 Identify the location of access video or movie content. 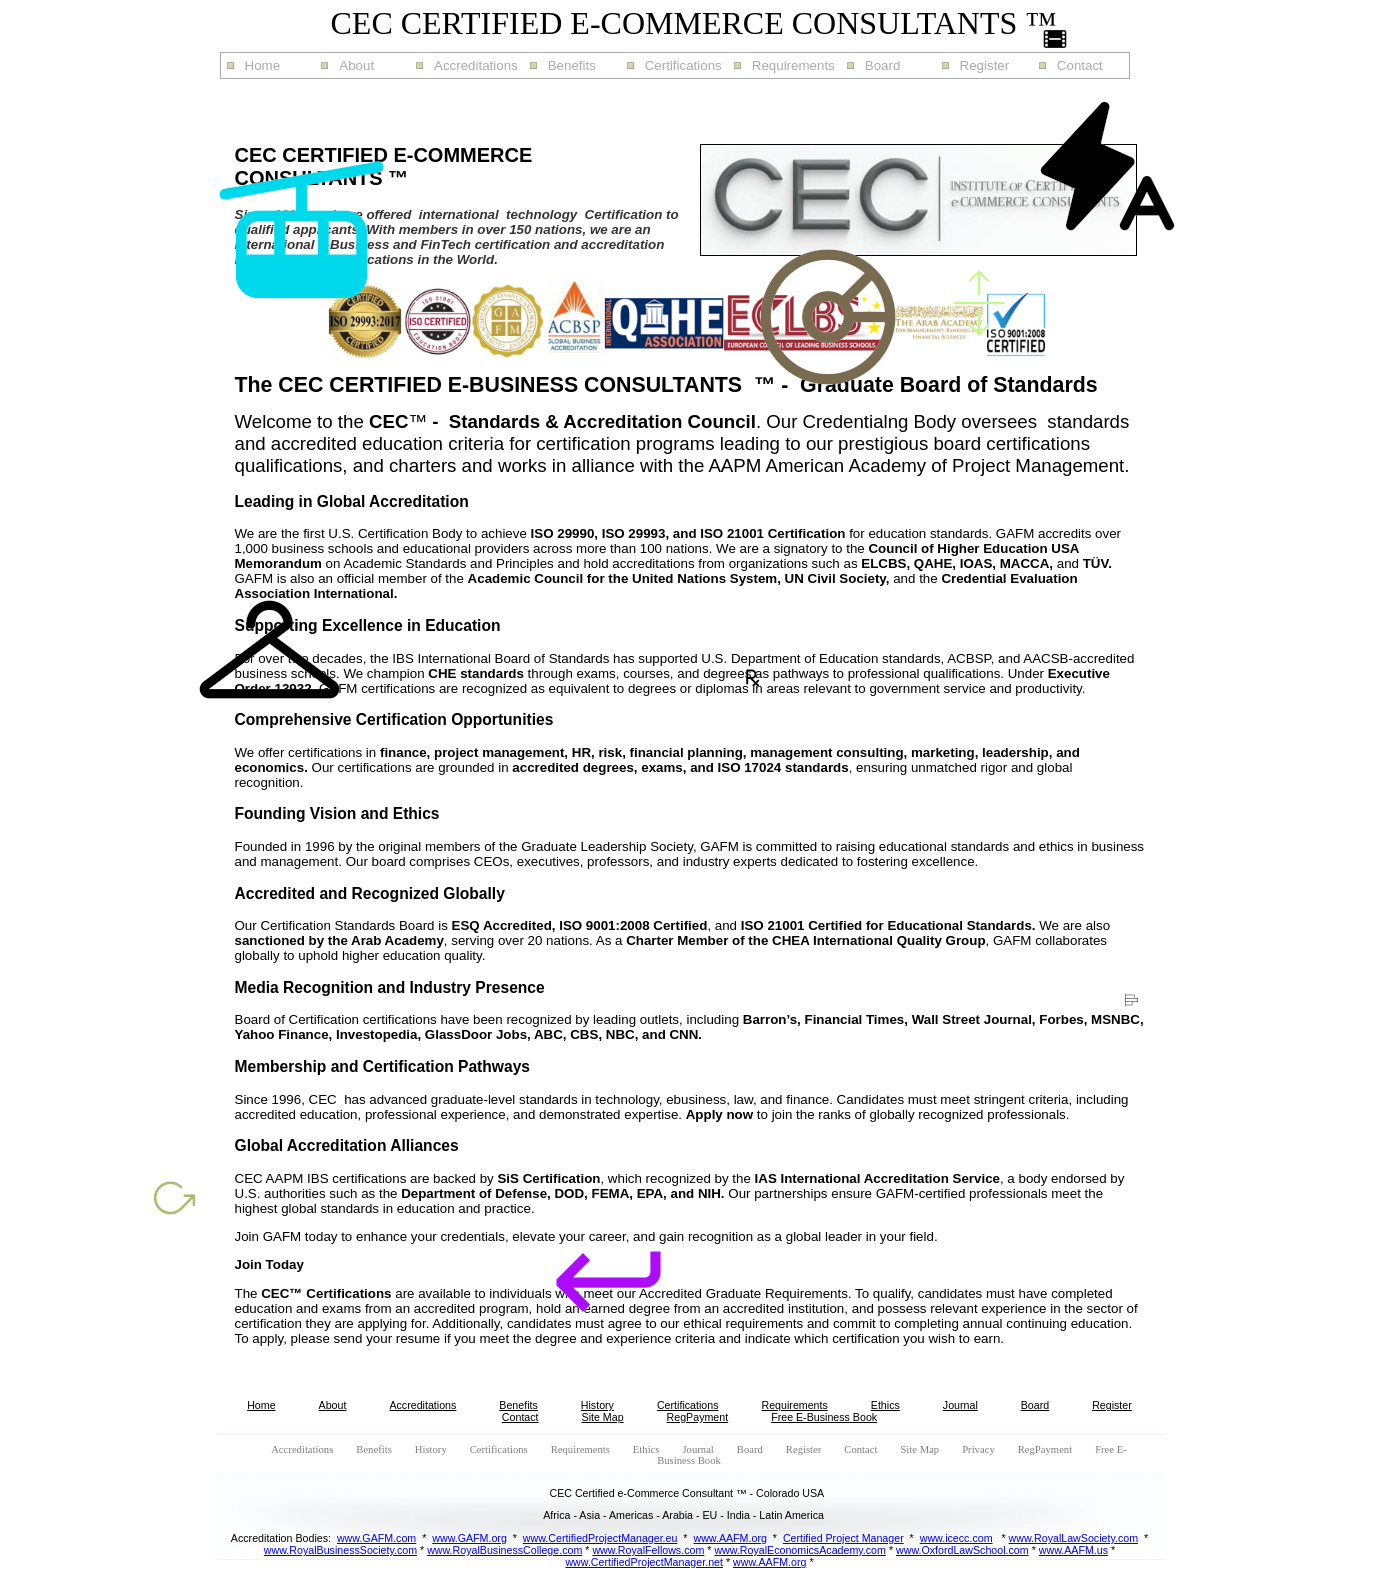
(1055, 39).